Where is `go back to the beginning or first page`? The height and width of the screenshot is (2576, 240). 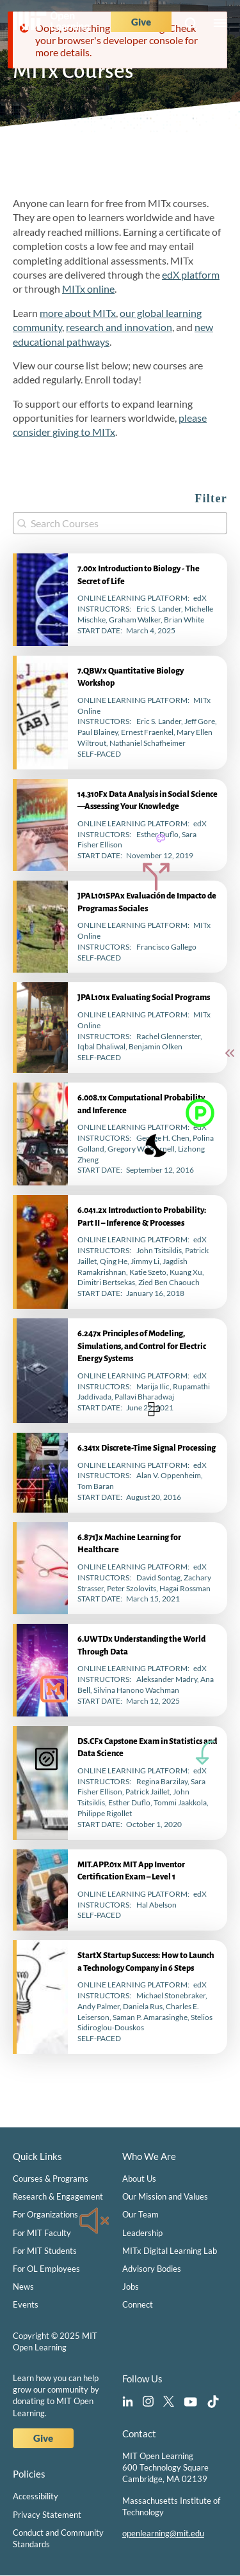
go back to the beginning or first page is located at coordinates (230, 1053).